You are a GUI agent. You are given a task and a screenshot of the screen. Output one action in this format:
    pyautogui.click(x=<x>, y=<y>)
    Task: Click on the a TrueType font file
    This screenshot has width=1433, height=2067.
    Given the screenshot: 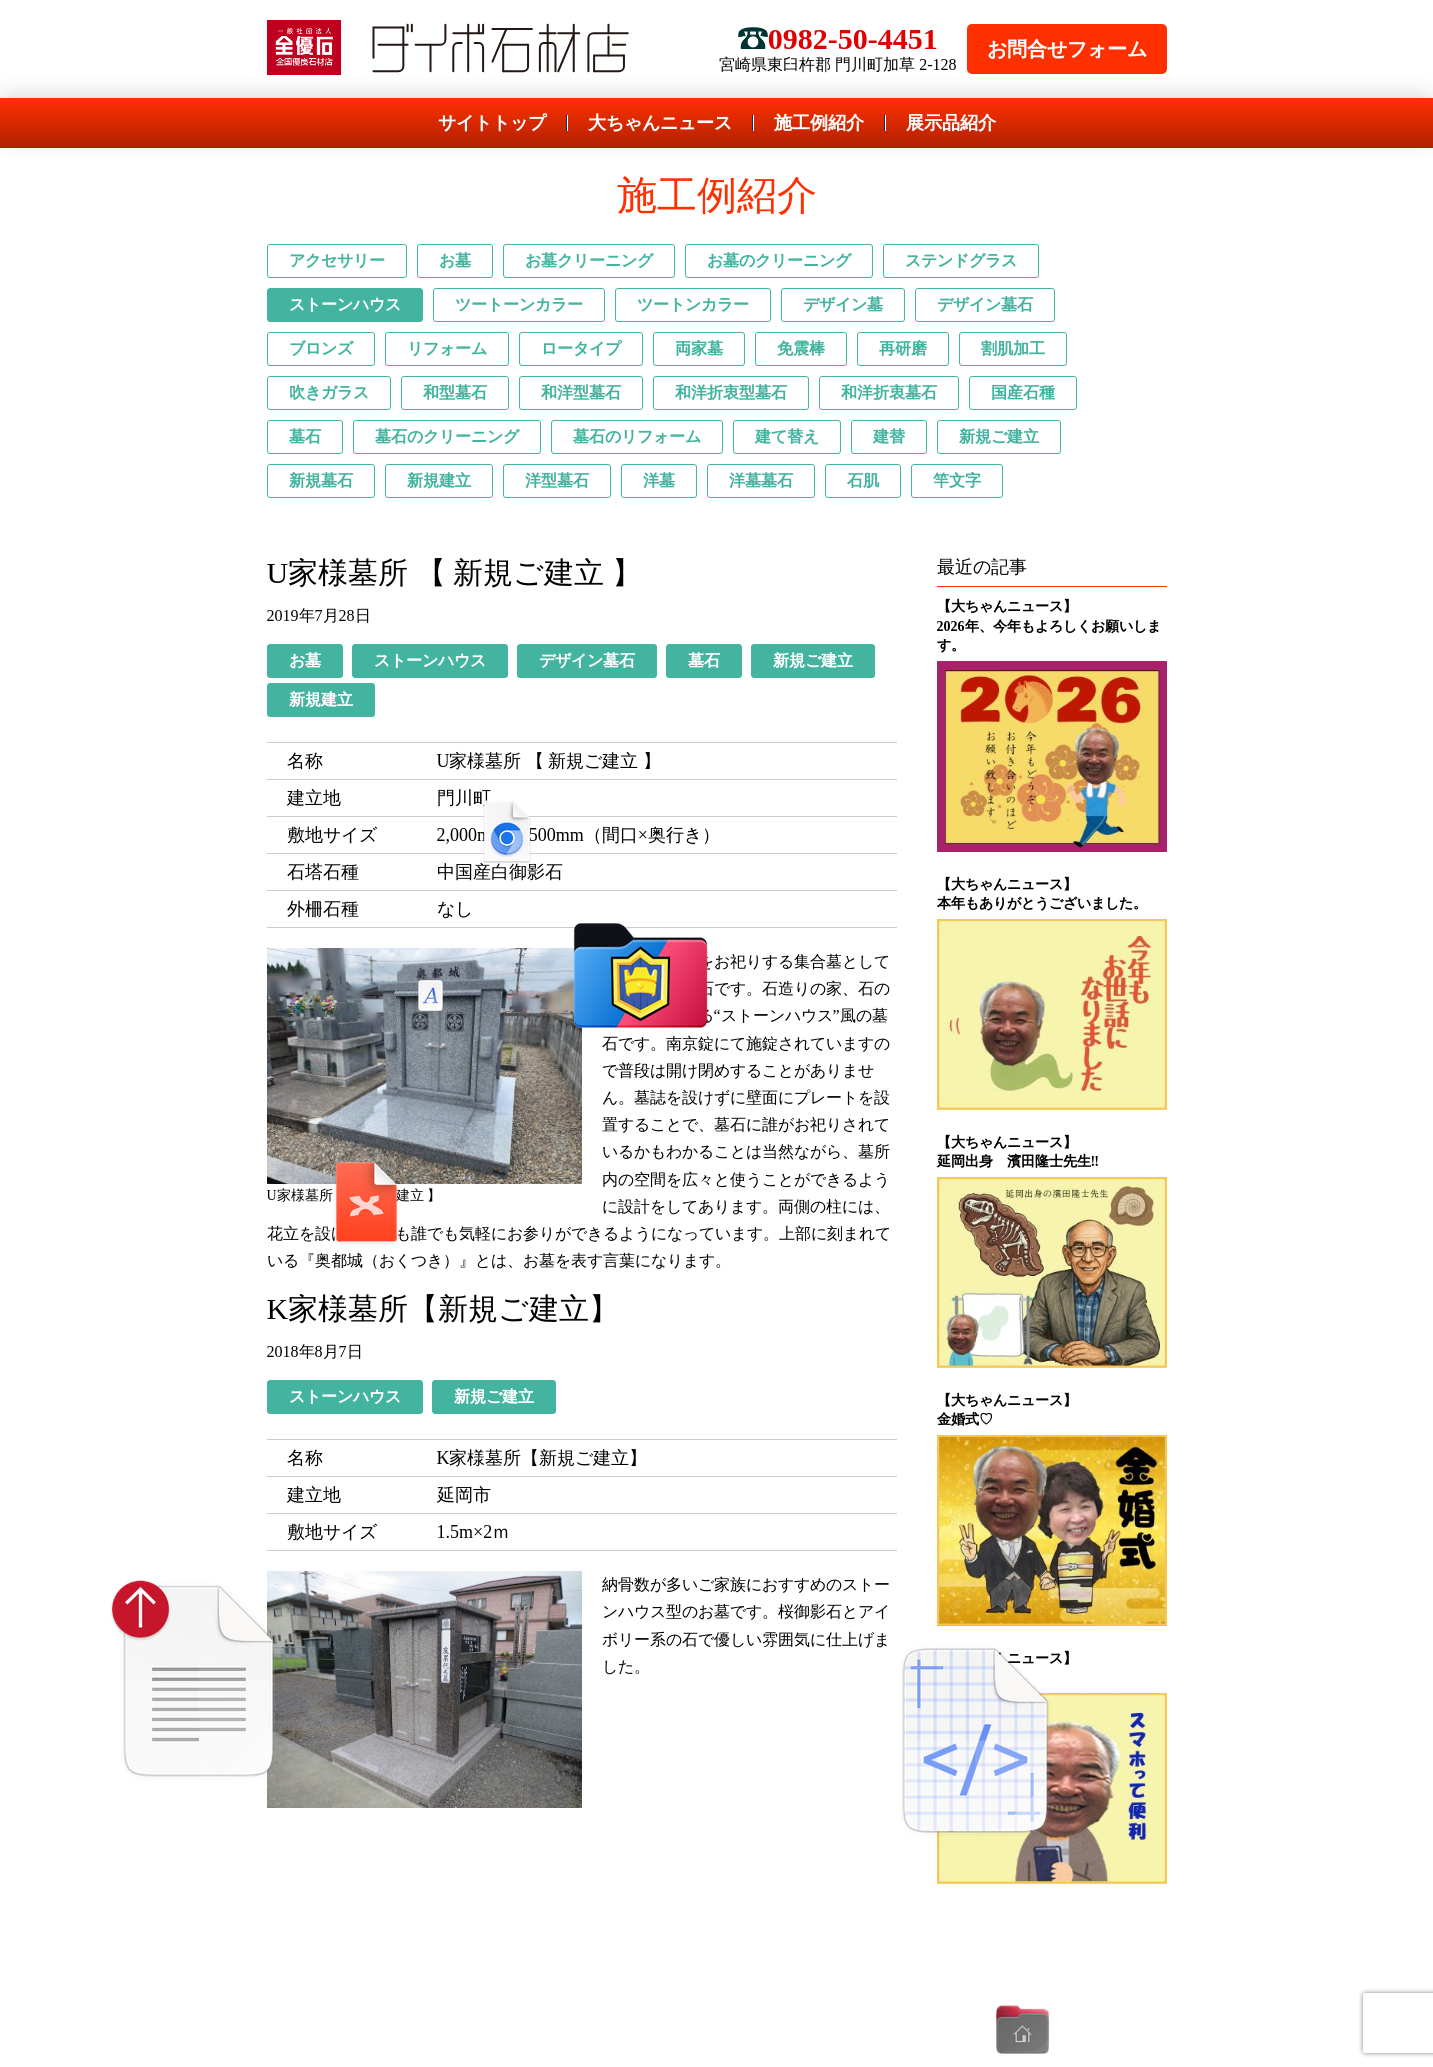 What is the action you would take?
    pyautogui.click(x=430, y=995)
    